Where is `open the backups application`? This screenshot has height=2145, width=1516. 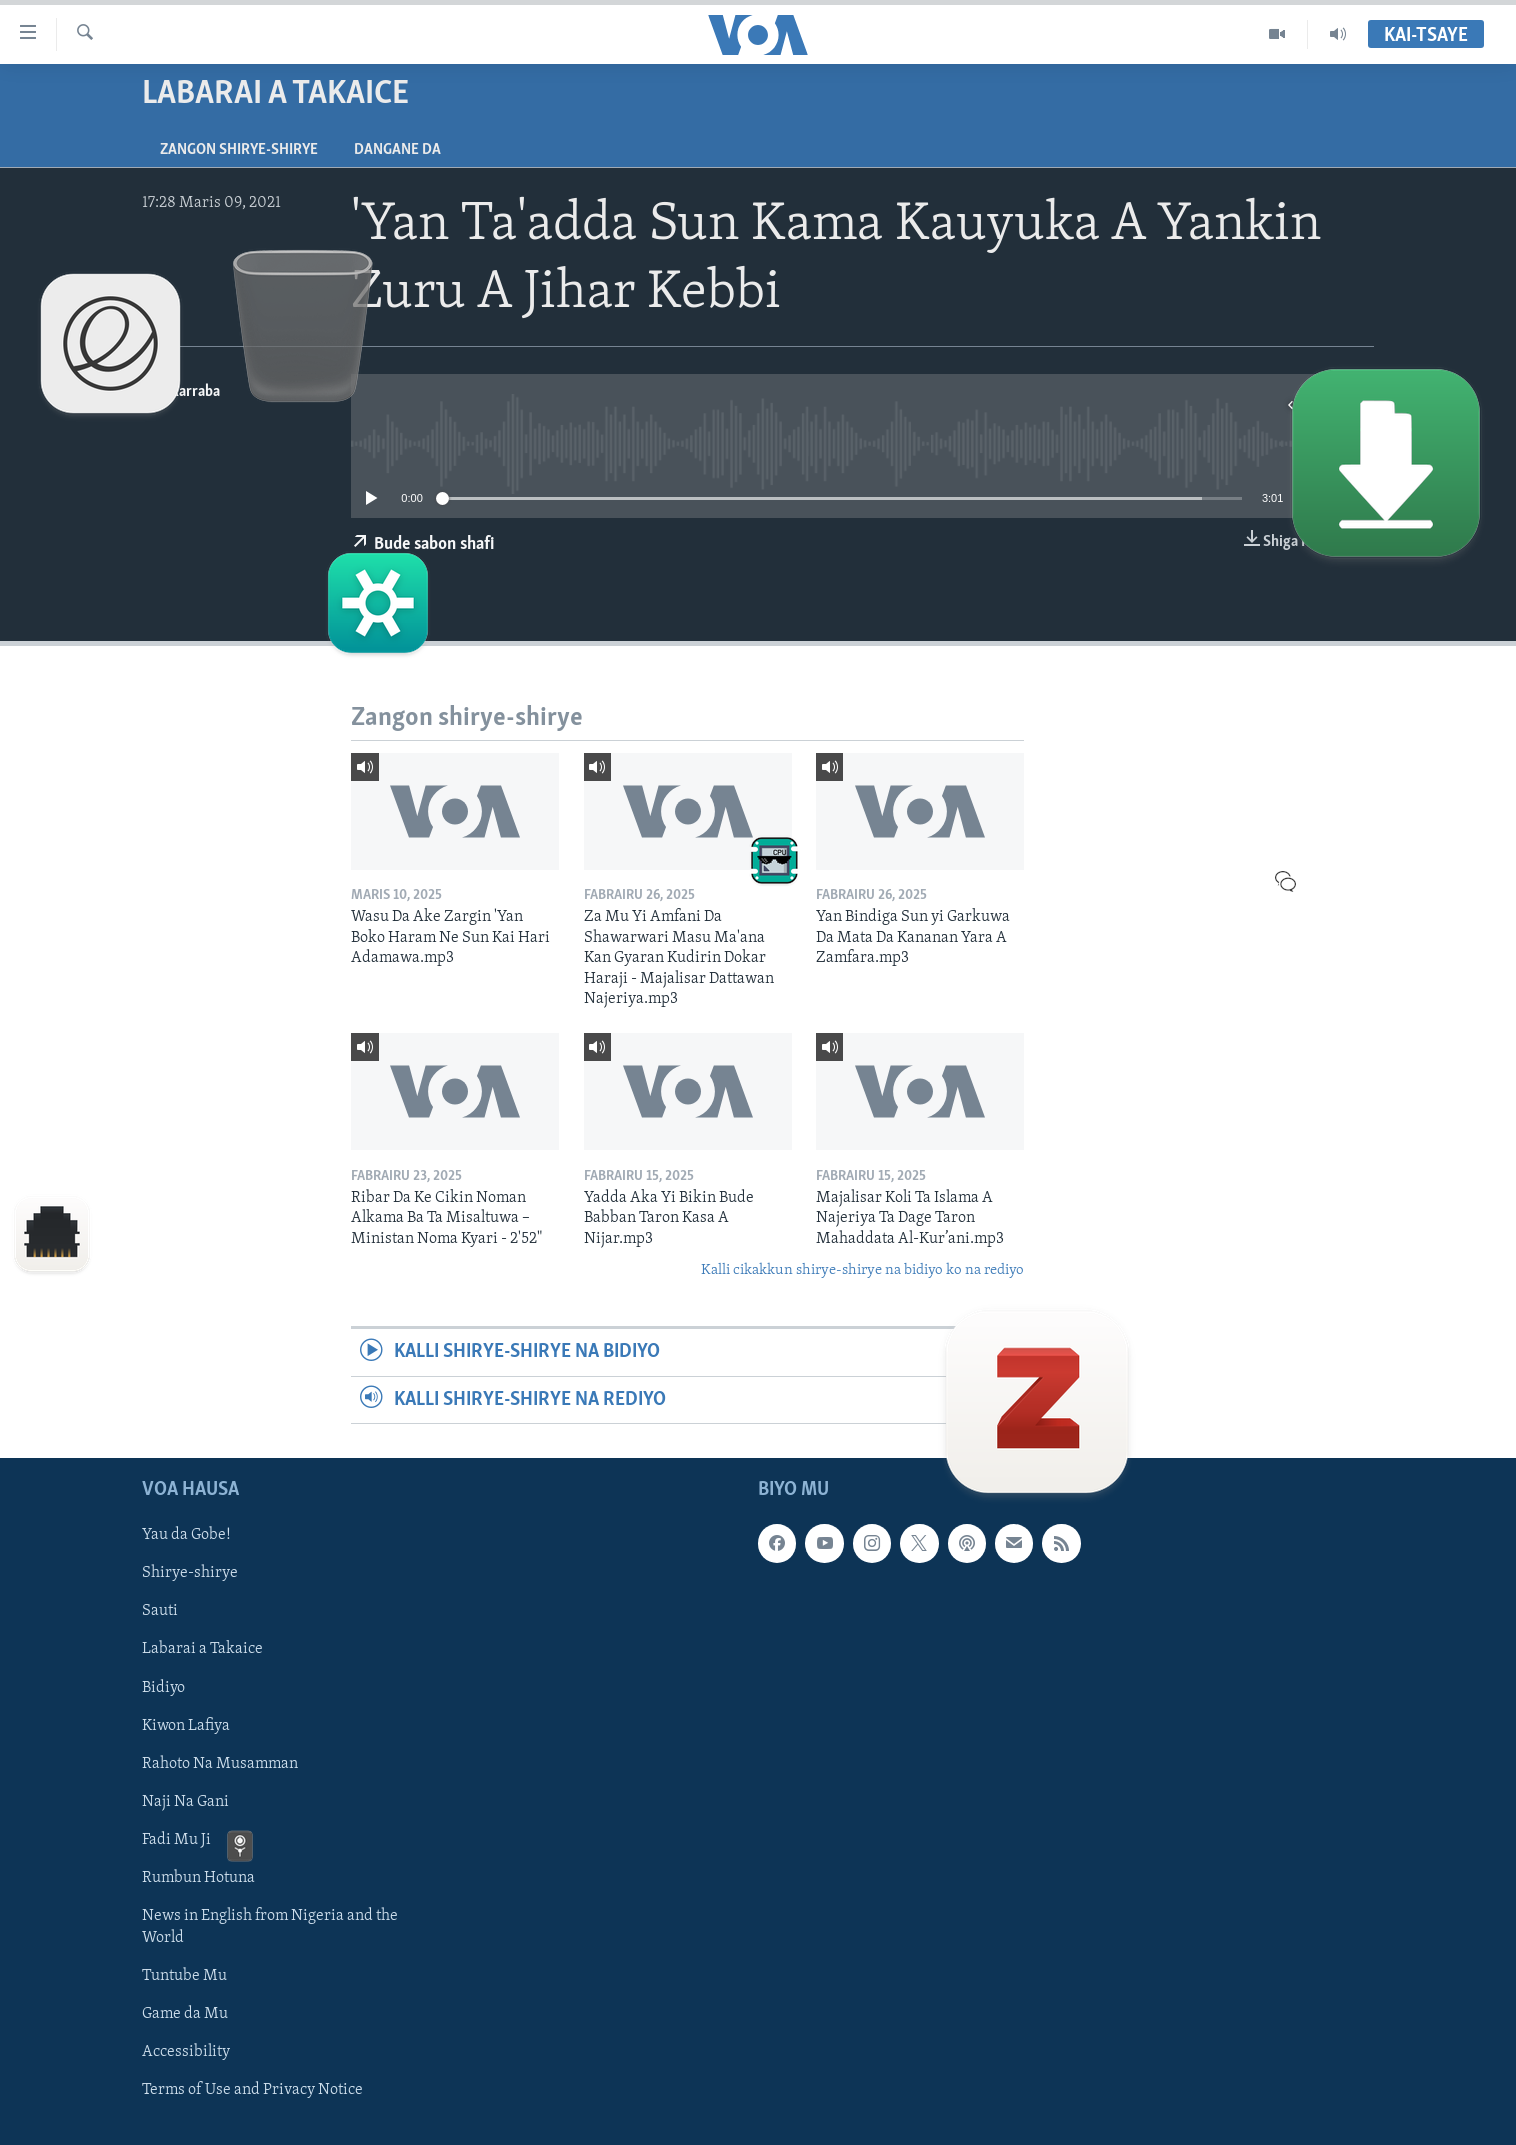
open the backups application is located at coordinates (240, 1846).